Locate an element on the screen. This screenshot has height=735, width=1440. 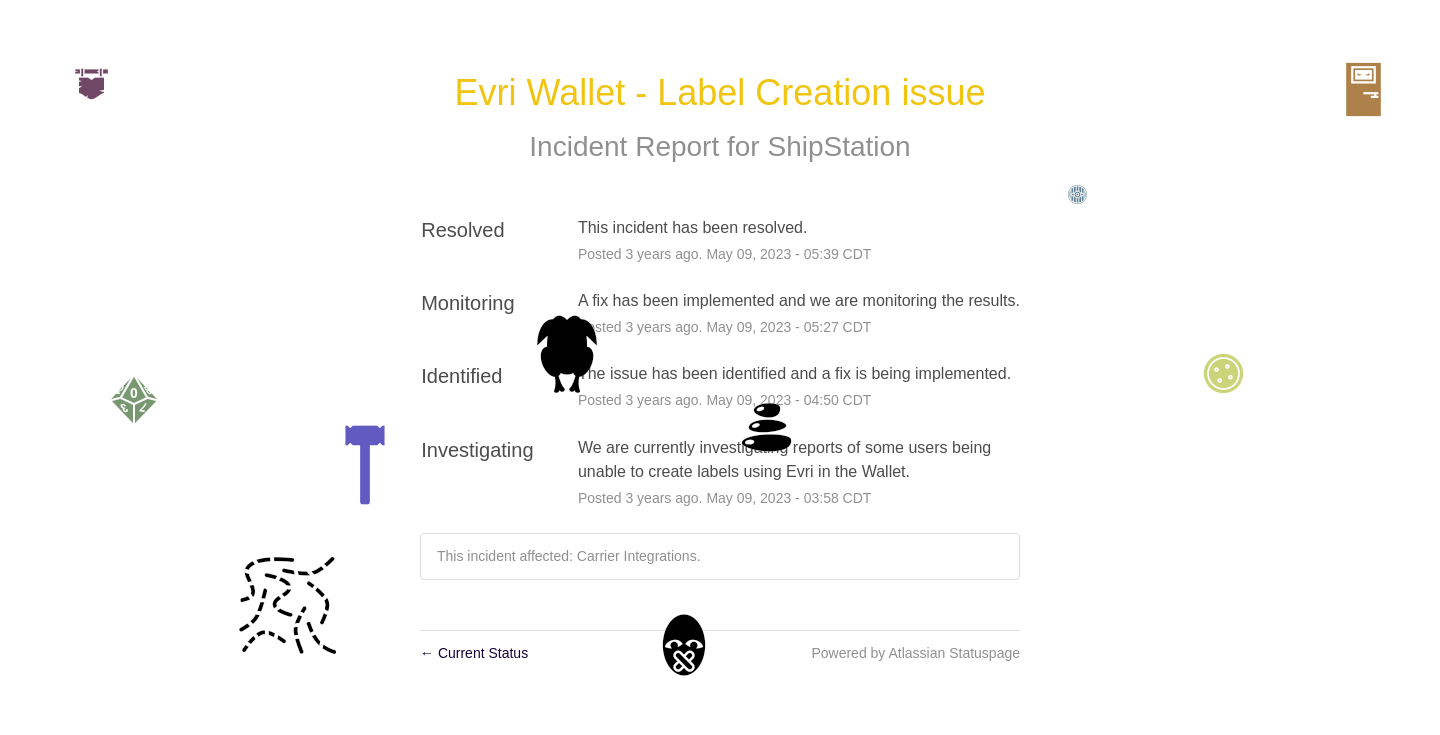
indicates a user or contact has been muted is located at coordinates (684, 645).